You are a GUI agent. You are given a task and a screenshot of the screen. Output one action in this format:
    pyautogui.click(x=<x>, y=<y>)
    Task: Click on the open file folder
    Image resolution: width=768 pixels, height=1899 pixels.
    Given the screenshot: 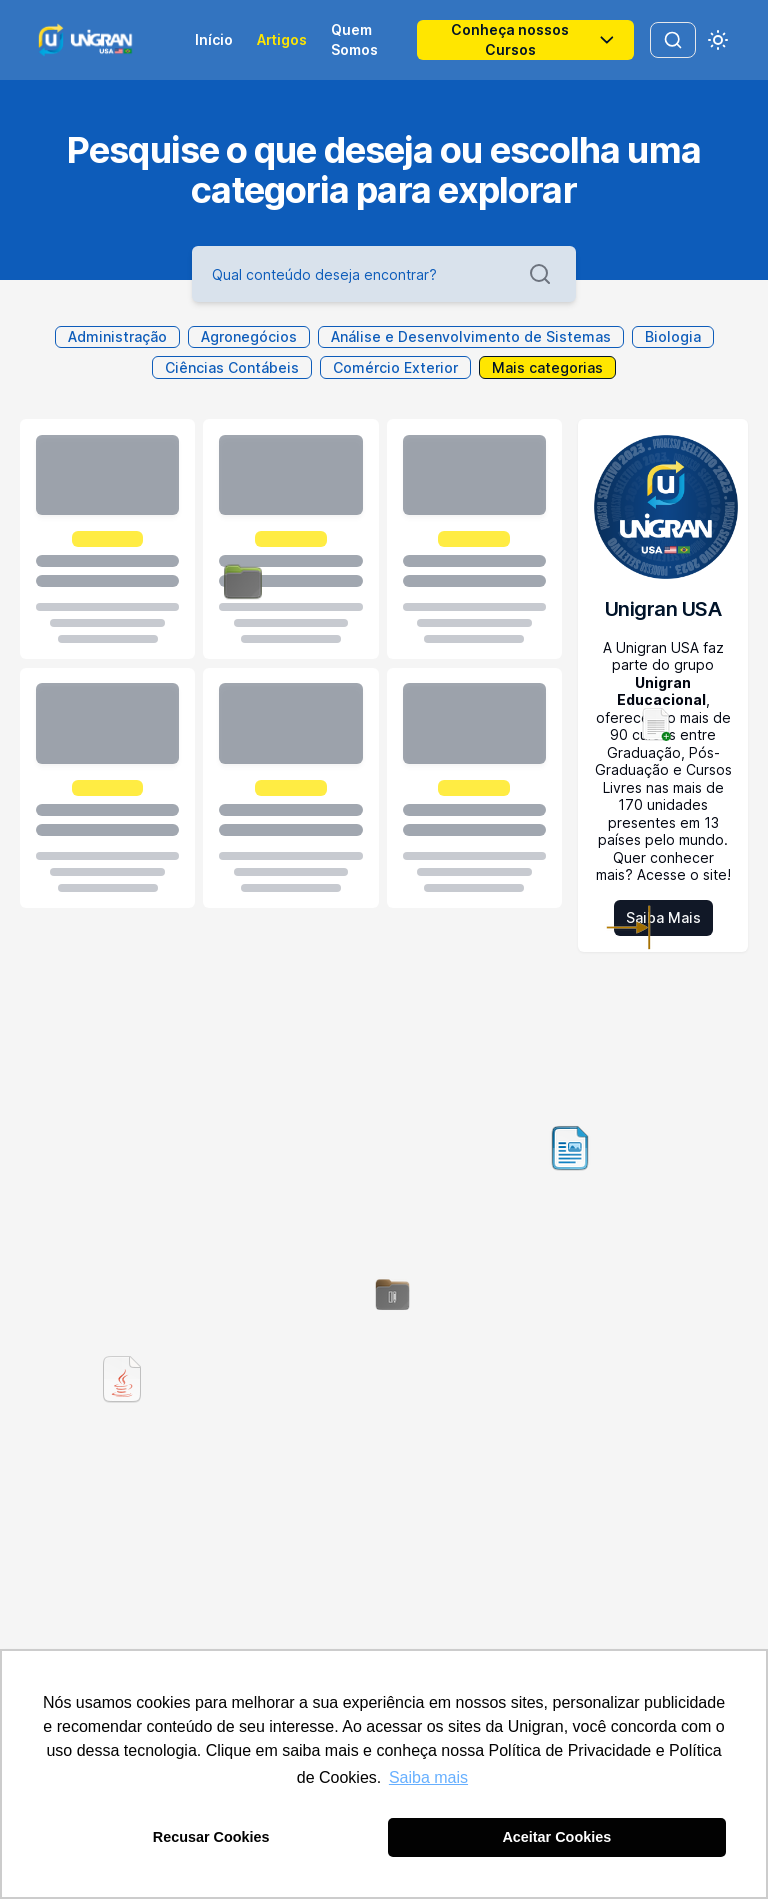 What is the action you would take?
    pyautogui.click(x=243, y=581)
    